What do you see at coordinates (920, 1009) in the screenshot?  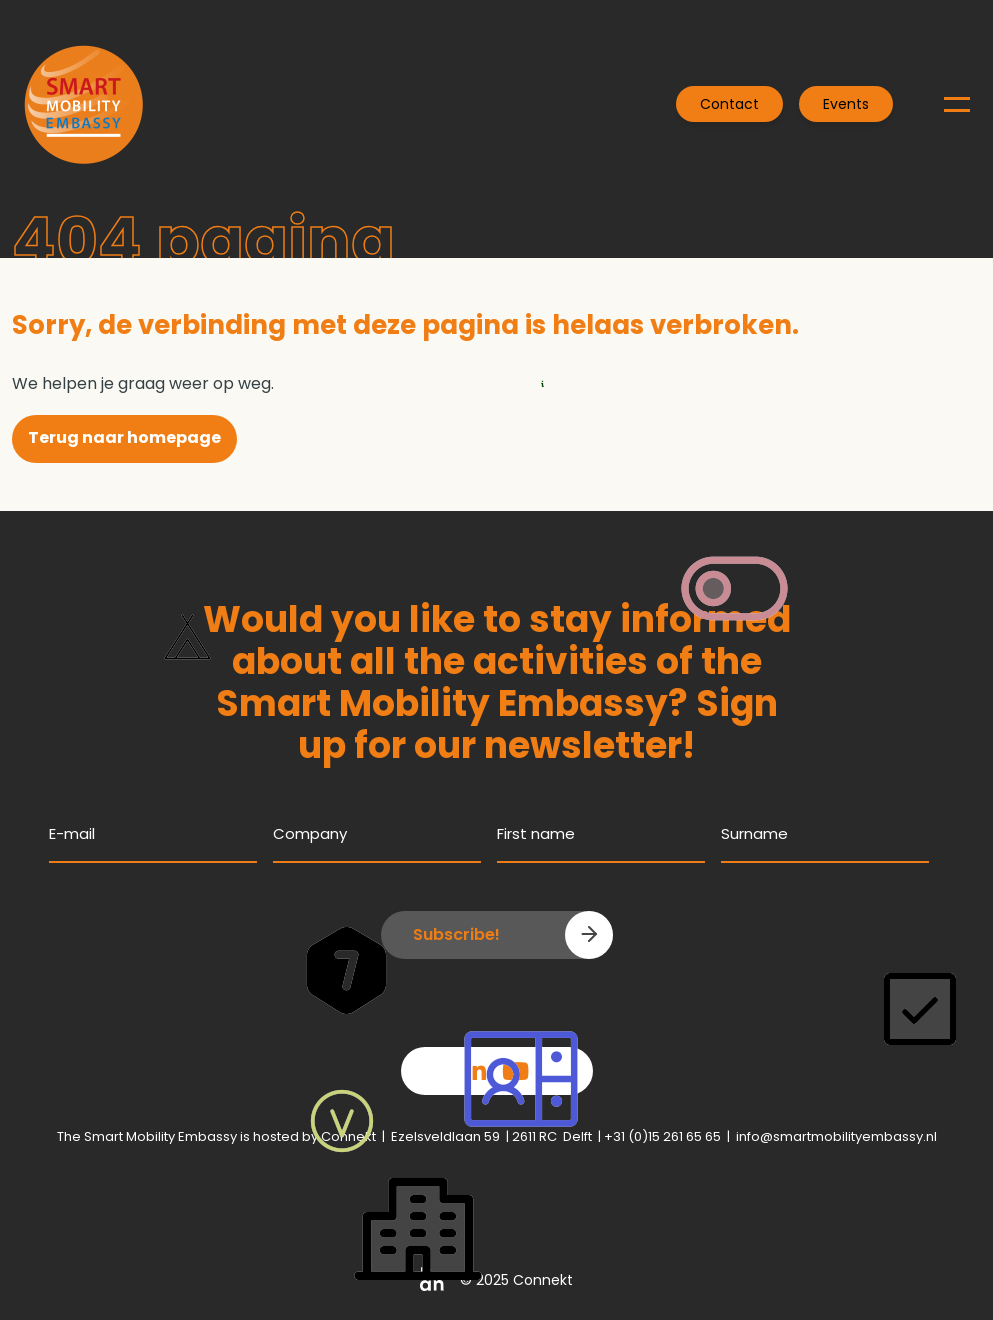 I see `mark task as complete` at bounding box center [920, 1009].